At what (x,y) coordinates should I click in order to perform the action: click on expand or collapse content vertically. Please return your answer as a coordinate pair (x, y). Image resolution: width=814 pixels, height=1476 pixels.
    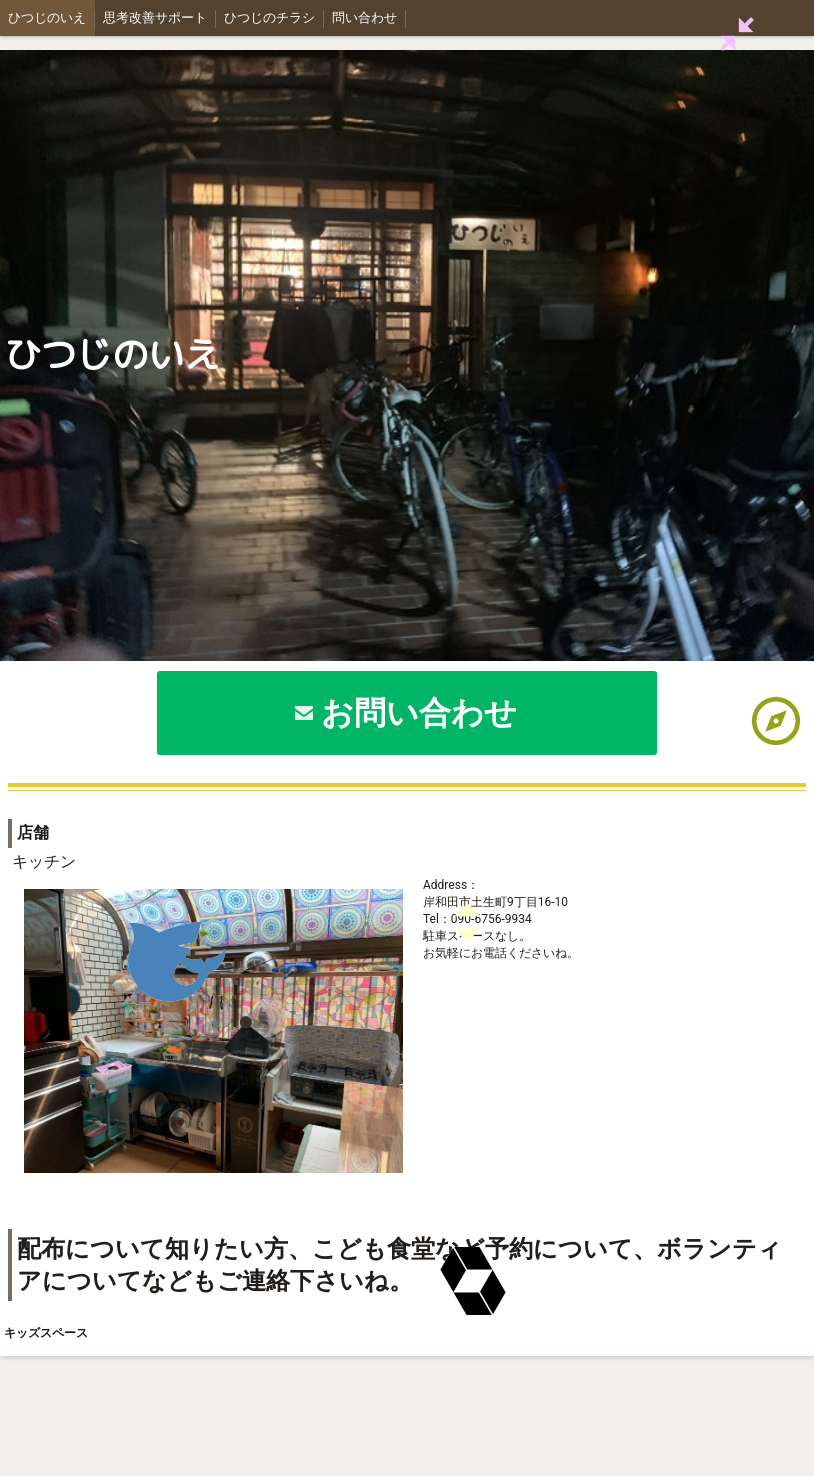
    Looking at the image, I should click on (467, 922).